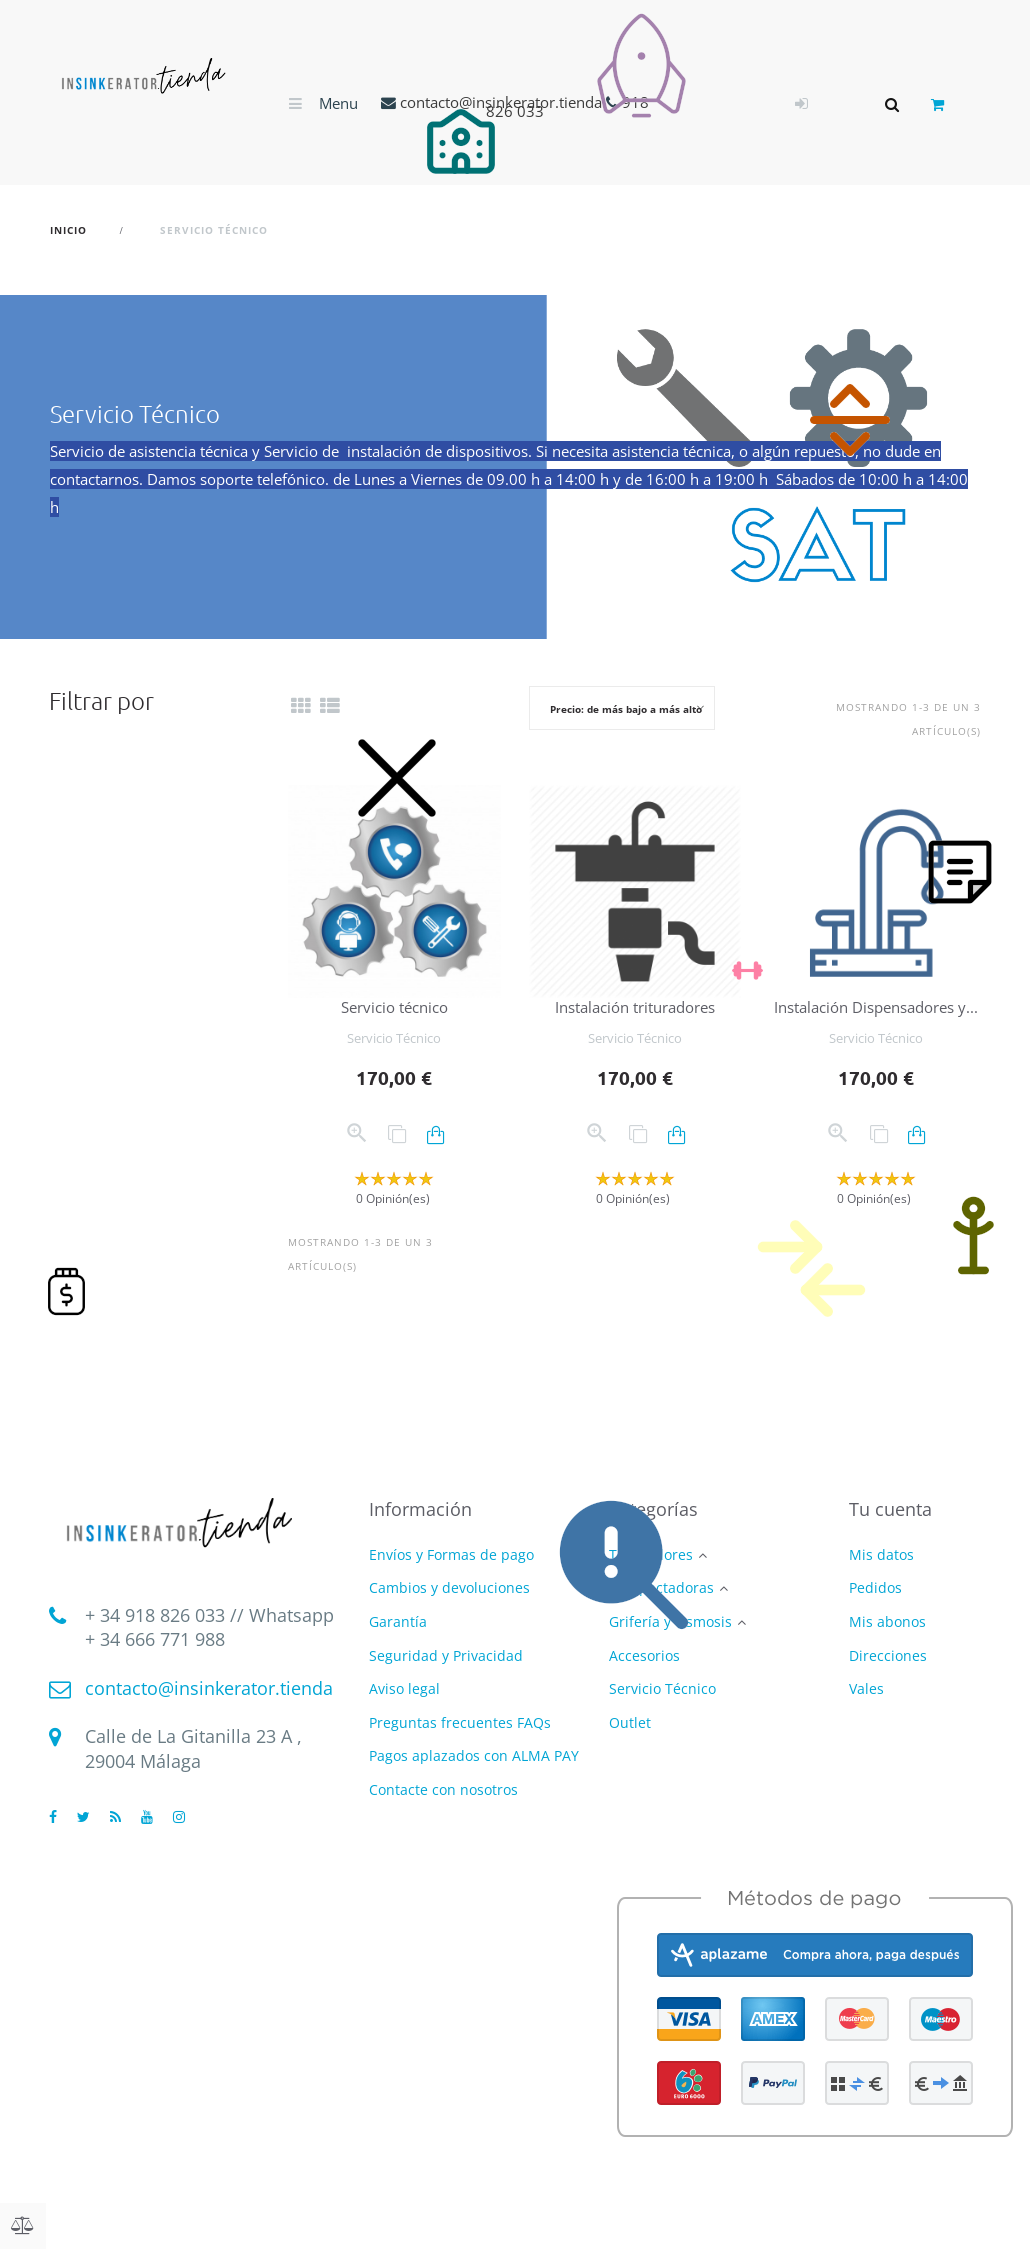 This screenshot has width=1030, height=2249. Describe the element at coordinates (850, 420) in the screenshot. I see `adjust horizontal divider position` at that location.